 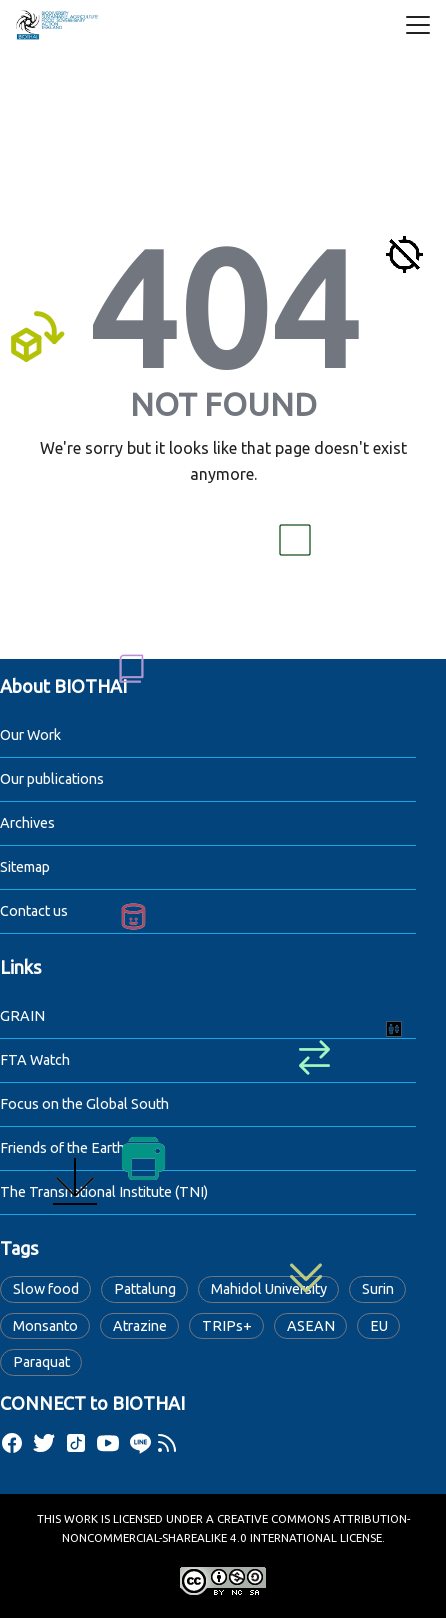 I want to click on scroll down or view more content below, so click(x=306, y=1278).